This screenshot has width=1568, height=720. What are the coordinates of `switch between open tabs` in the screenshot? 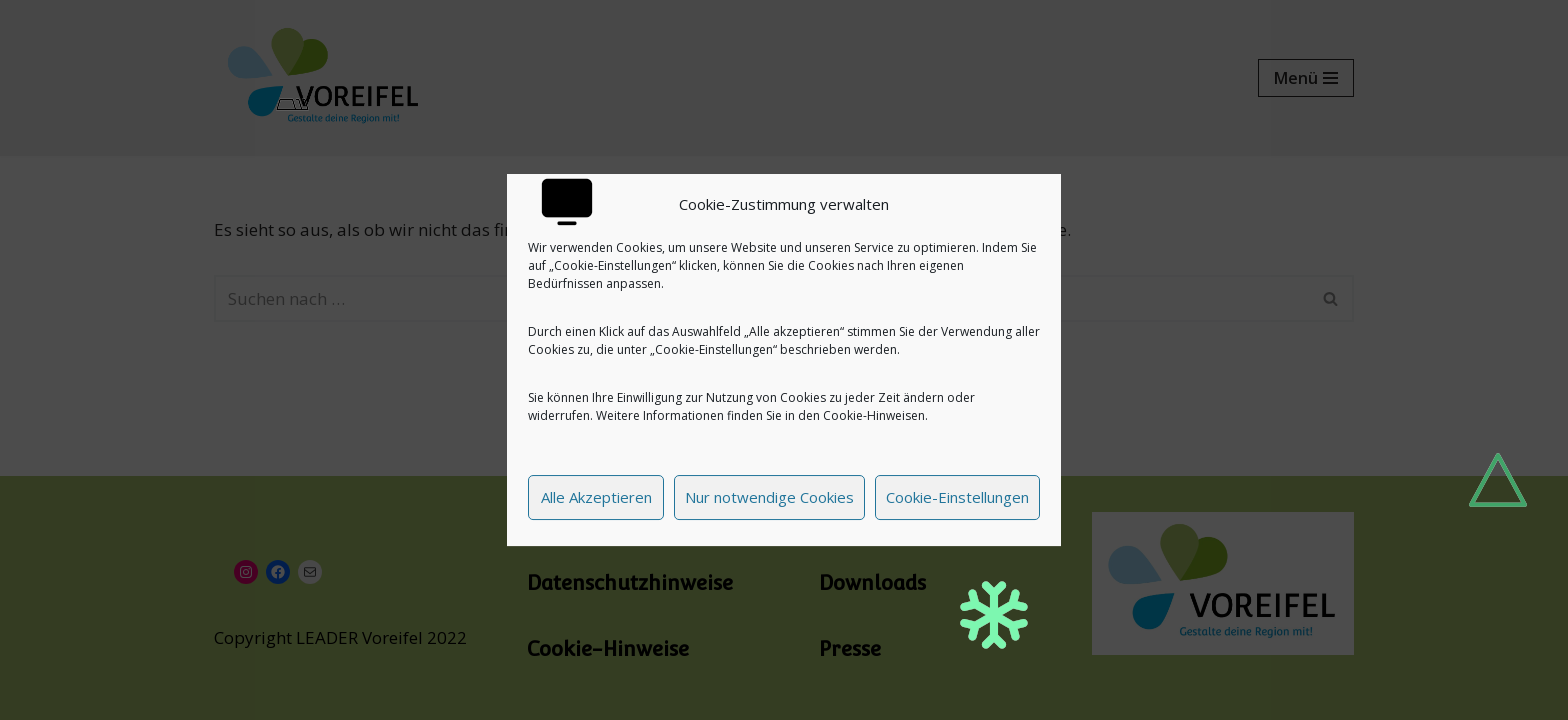 It's located at (292, 104).